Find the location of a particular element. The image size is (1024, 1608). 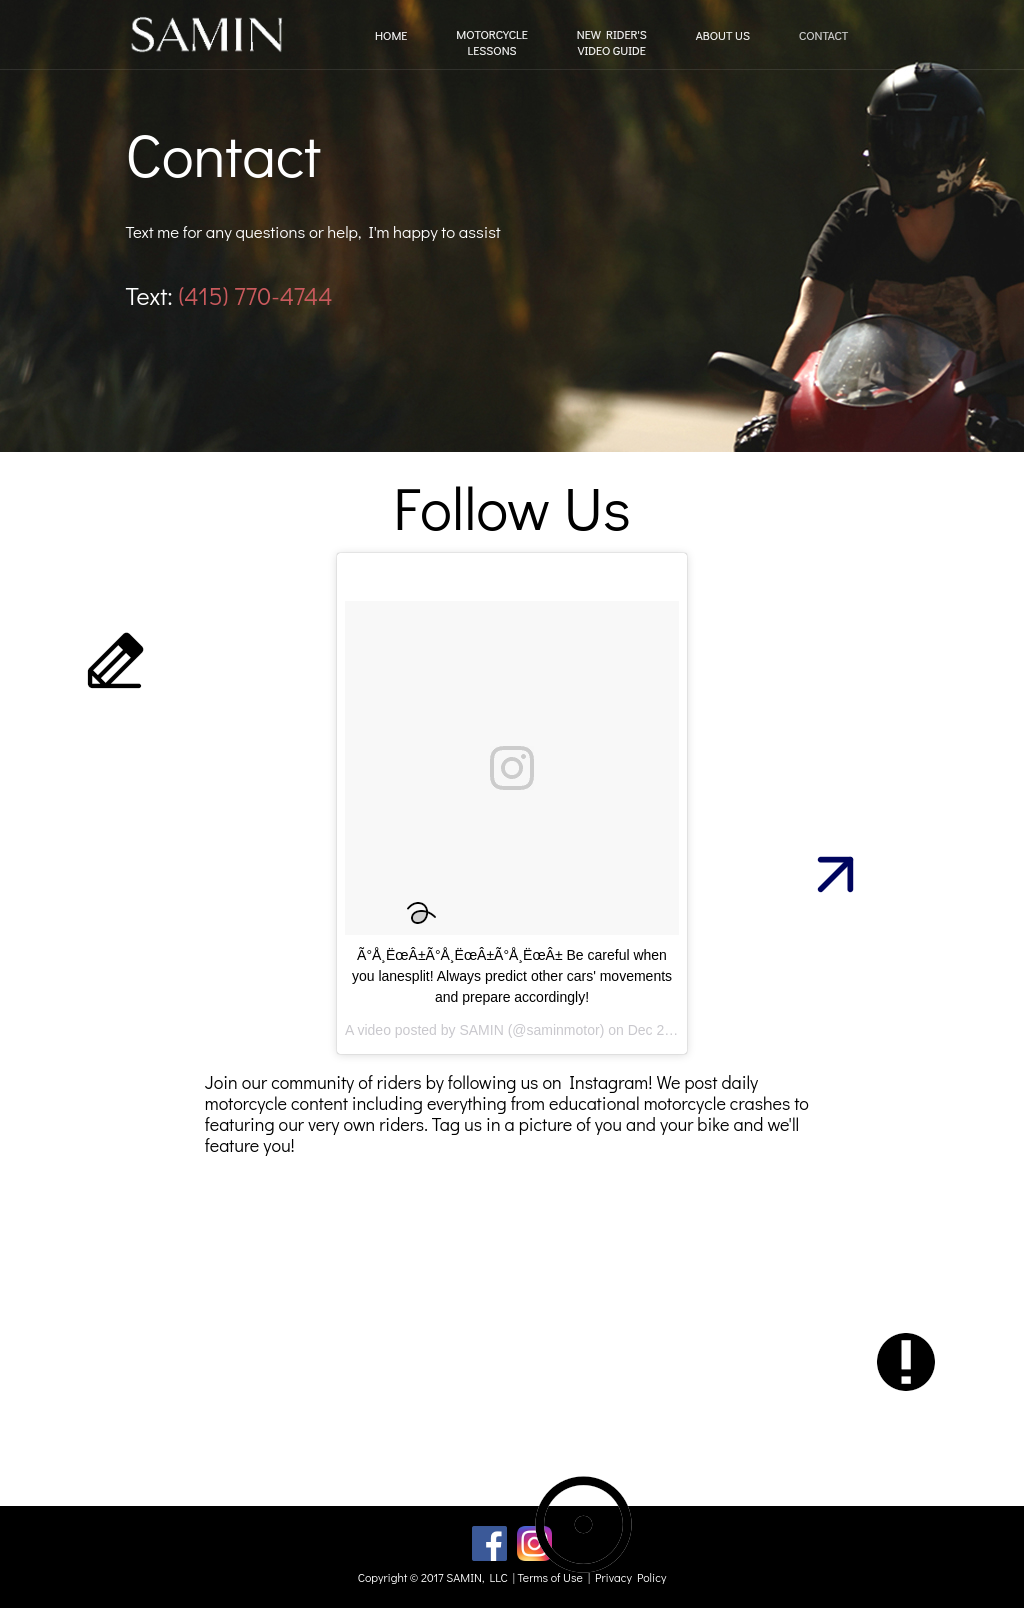

edit or modify content is located at coordinates (114, 661).